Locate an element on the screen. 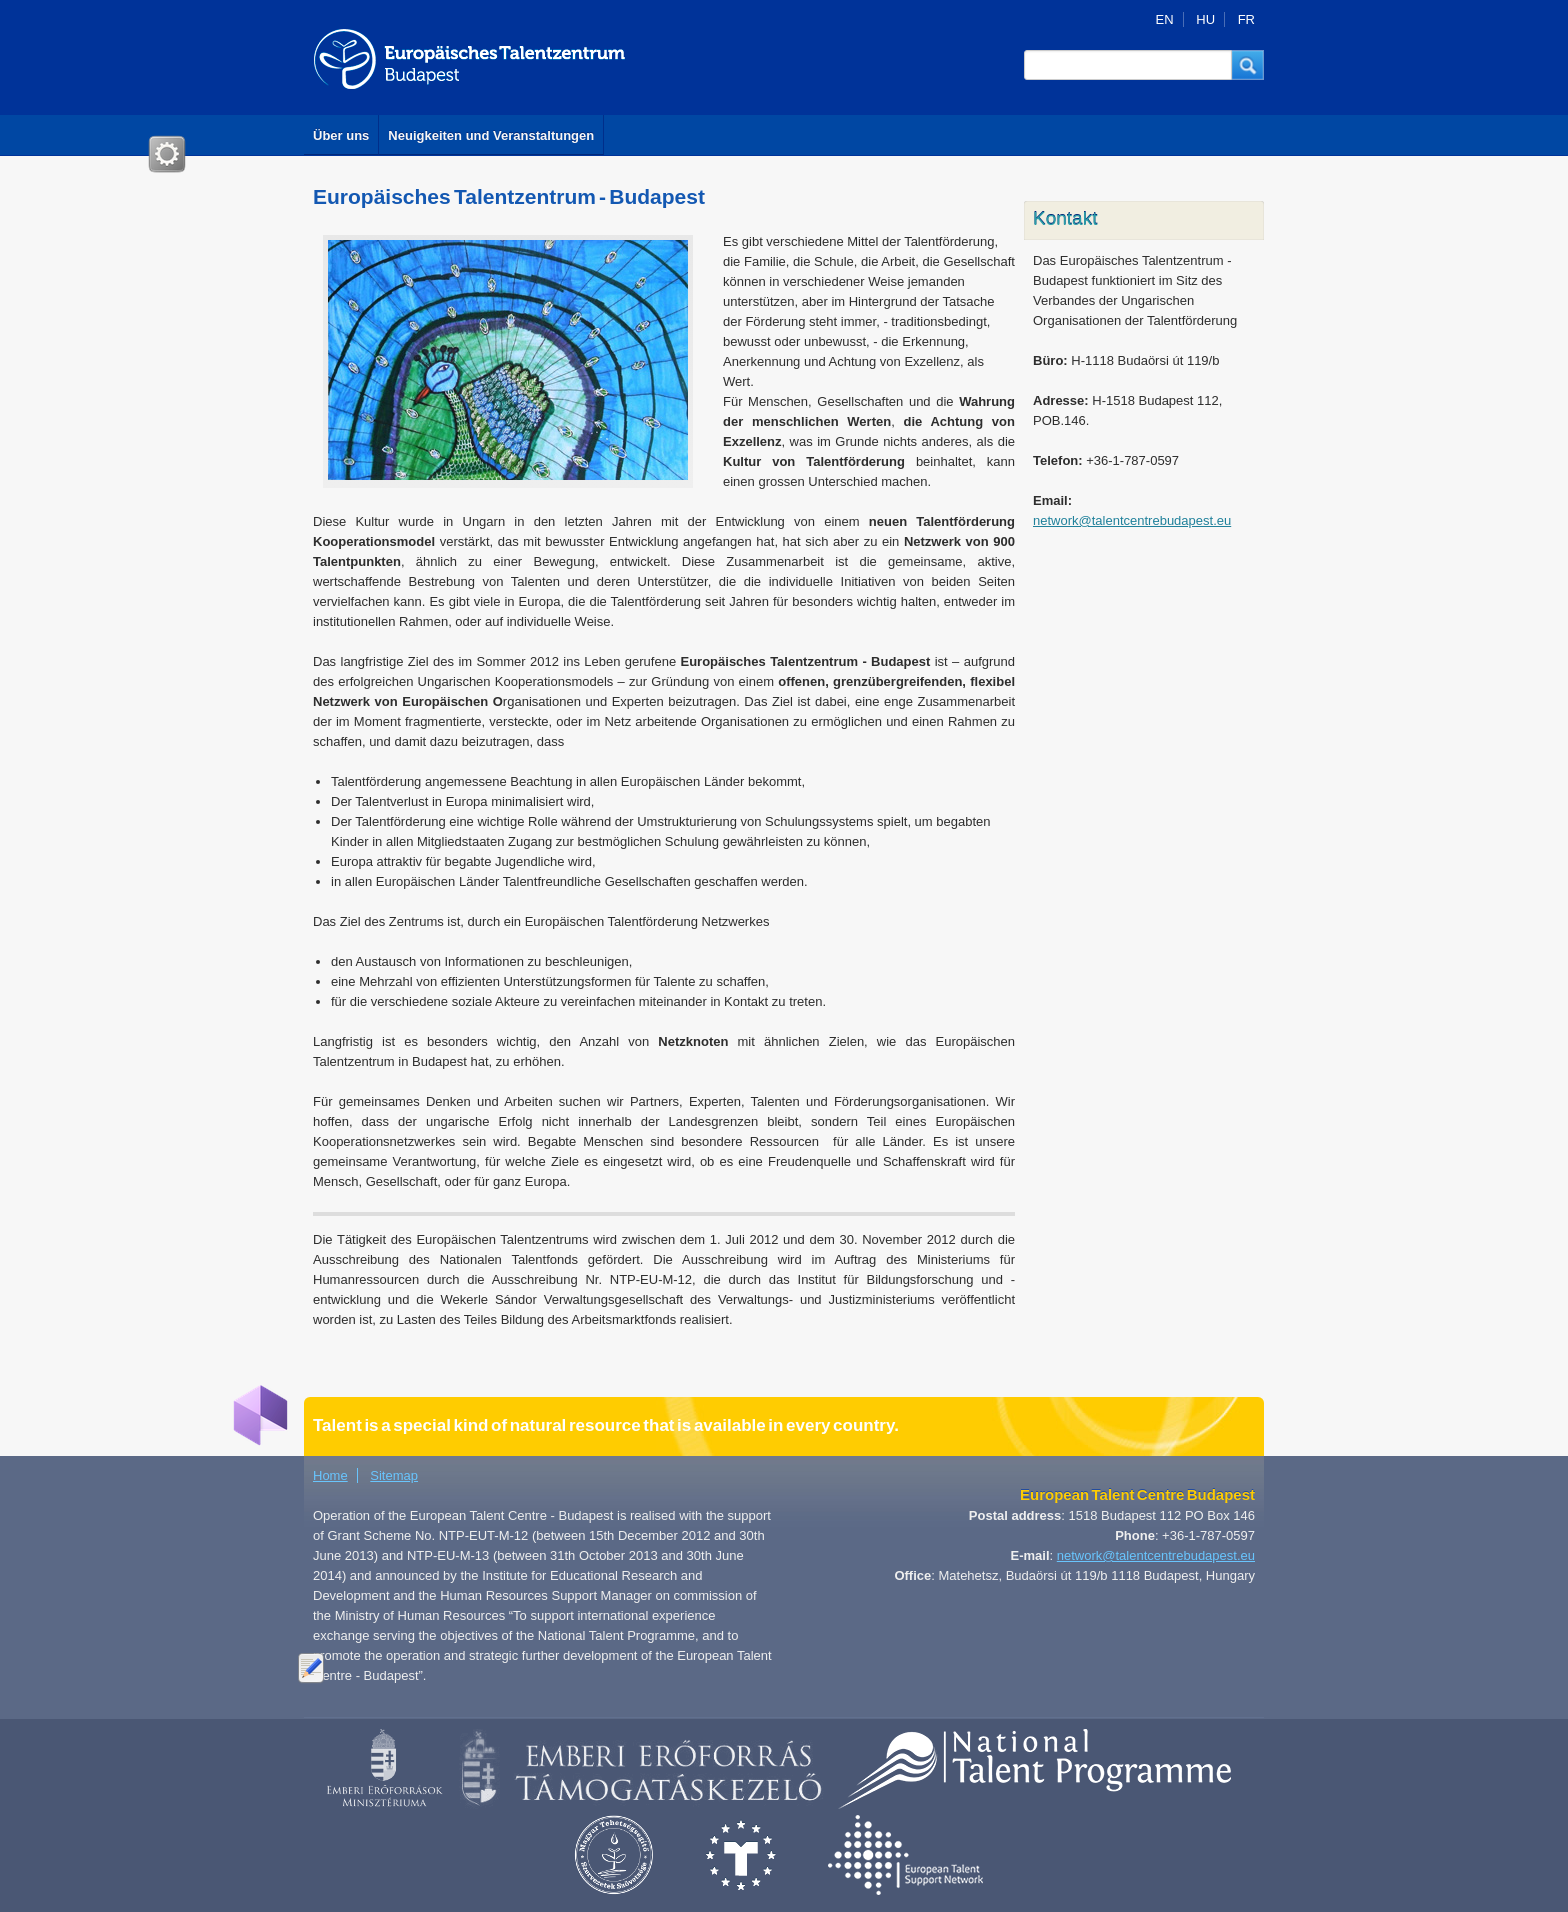 This screenshot has height=1912, width=1568. shared library file type indicator is located at coordinates (167, 154).